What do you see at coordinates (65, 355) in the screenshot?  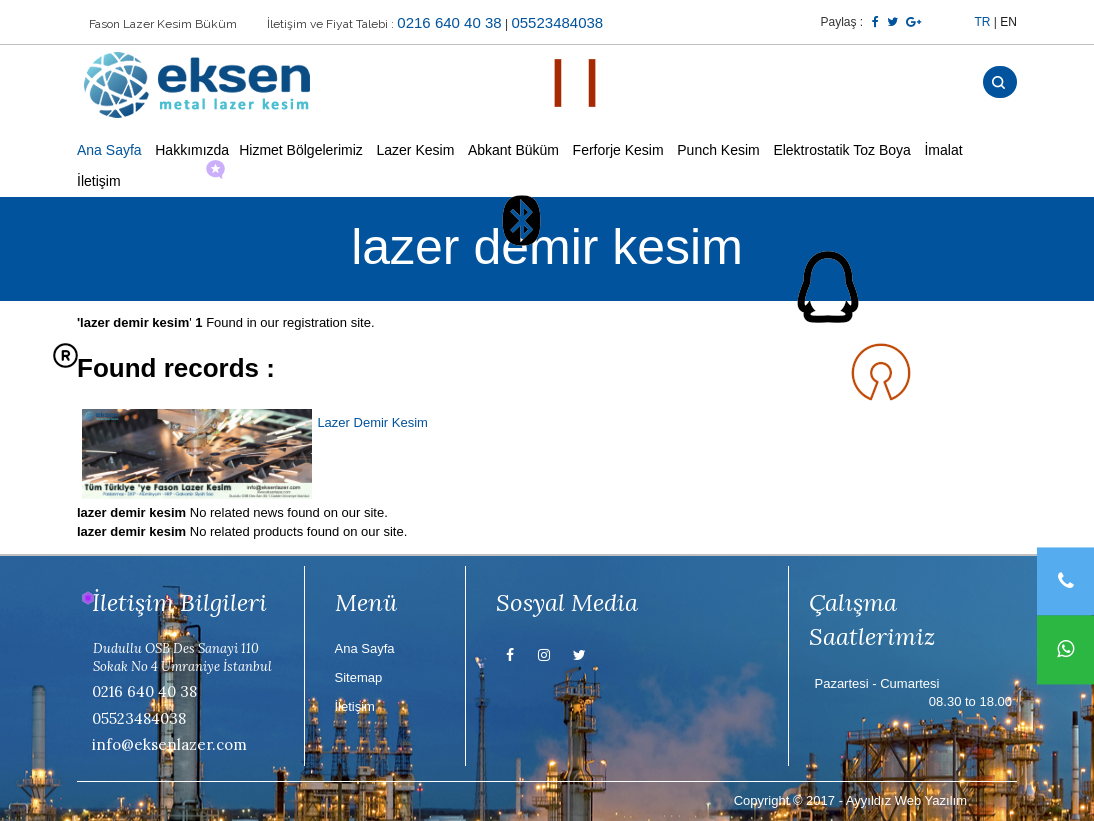 I see `indicates a registered trademark symbol` at bounding box center [65, 355].